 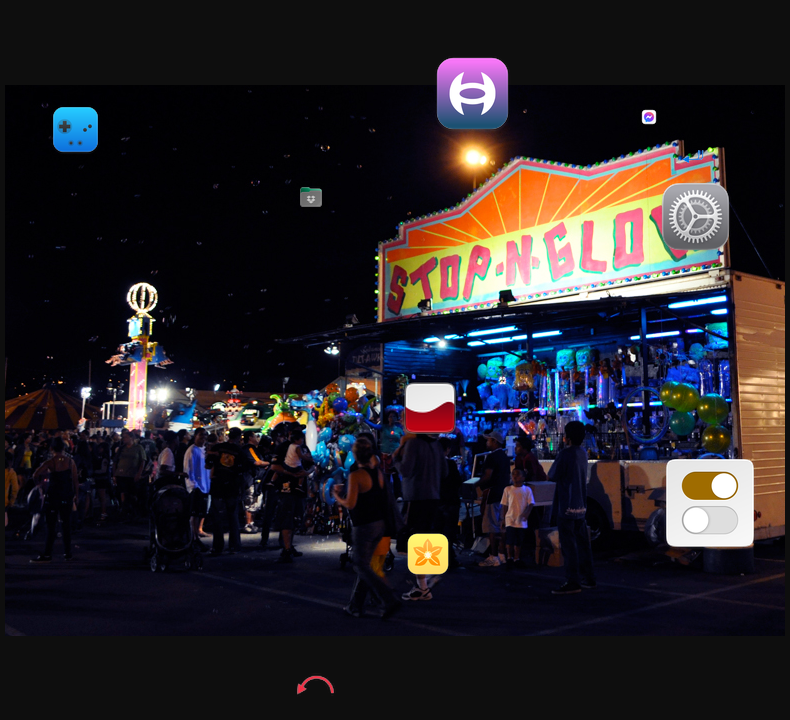 What do you see at coordinates (695, 216) in the screenshot?
I see `open system settings or preferences` at bounding box center [695, 216].